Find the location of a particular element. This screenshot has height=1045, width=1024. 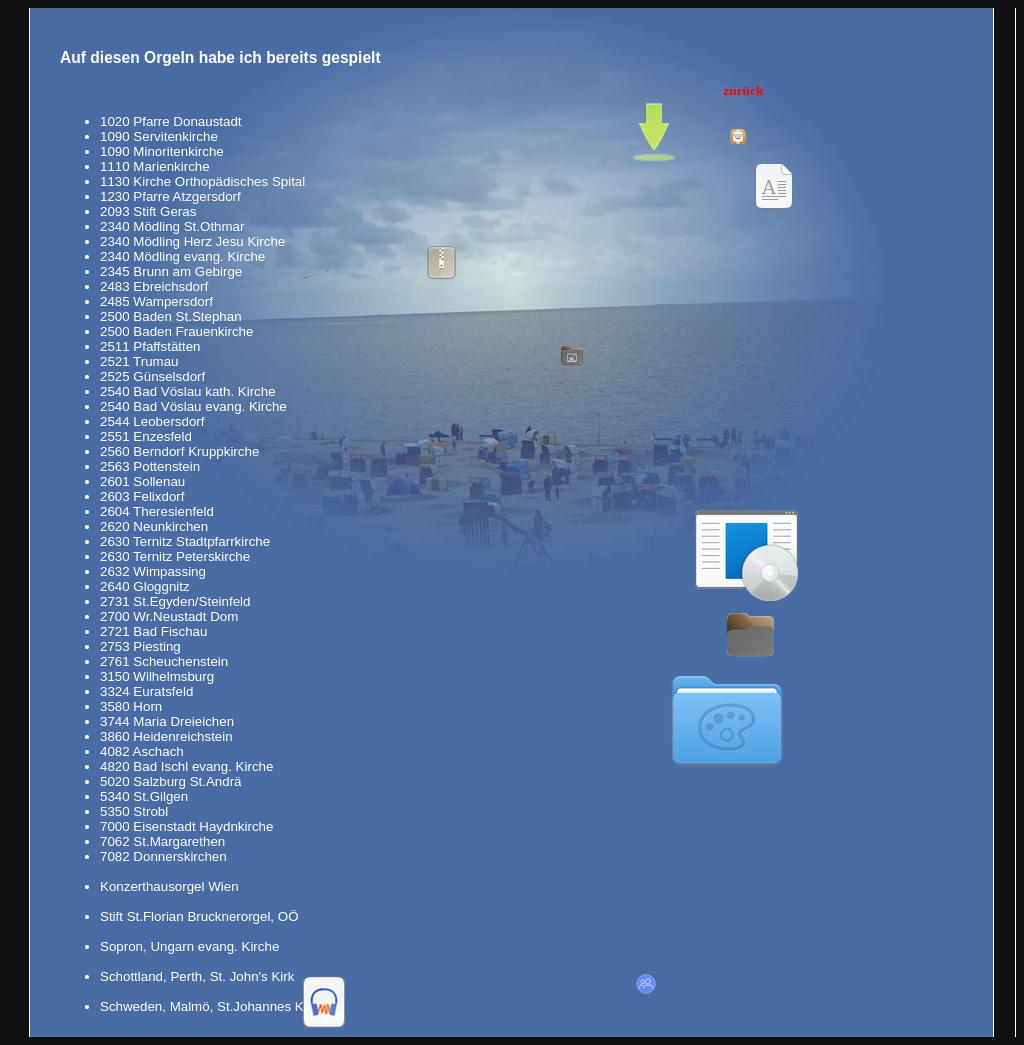

open a rich text format document is located at coordinates (774, 186).